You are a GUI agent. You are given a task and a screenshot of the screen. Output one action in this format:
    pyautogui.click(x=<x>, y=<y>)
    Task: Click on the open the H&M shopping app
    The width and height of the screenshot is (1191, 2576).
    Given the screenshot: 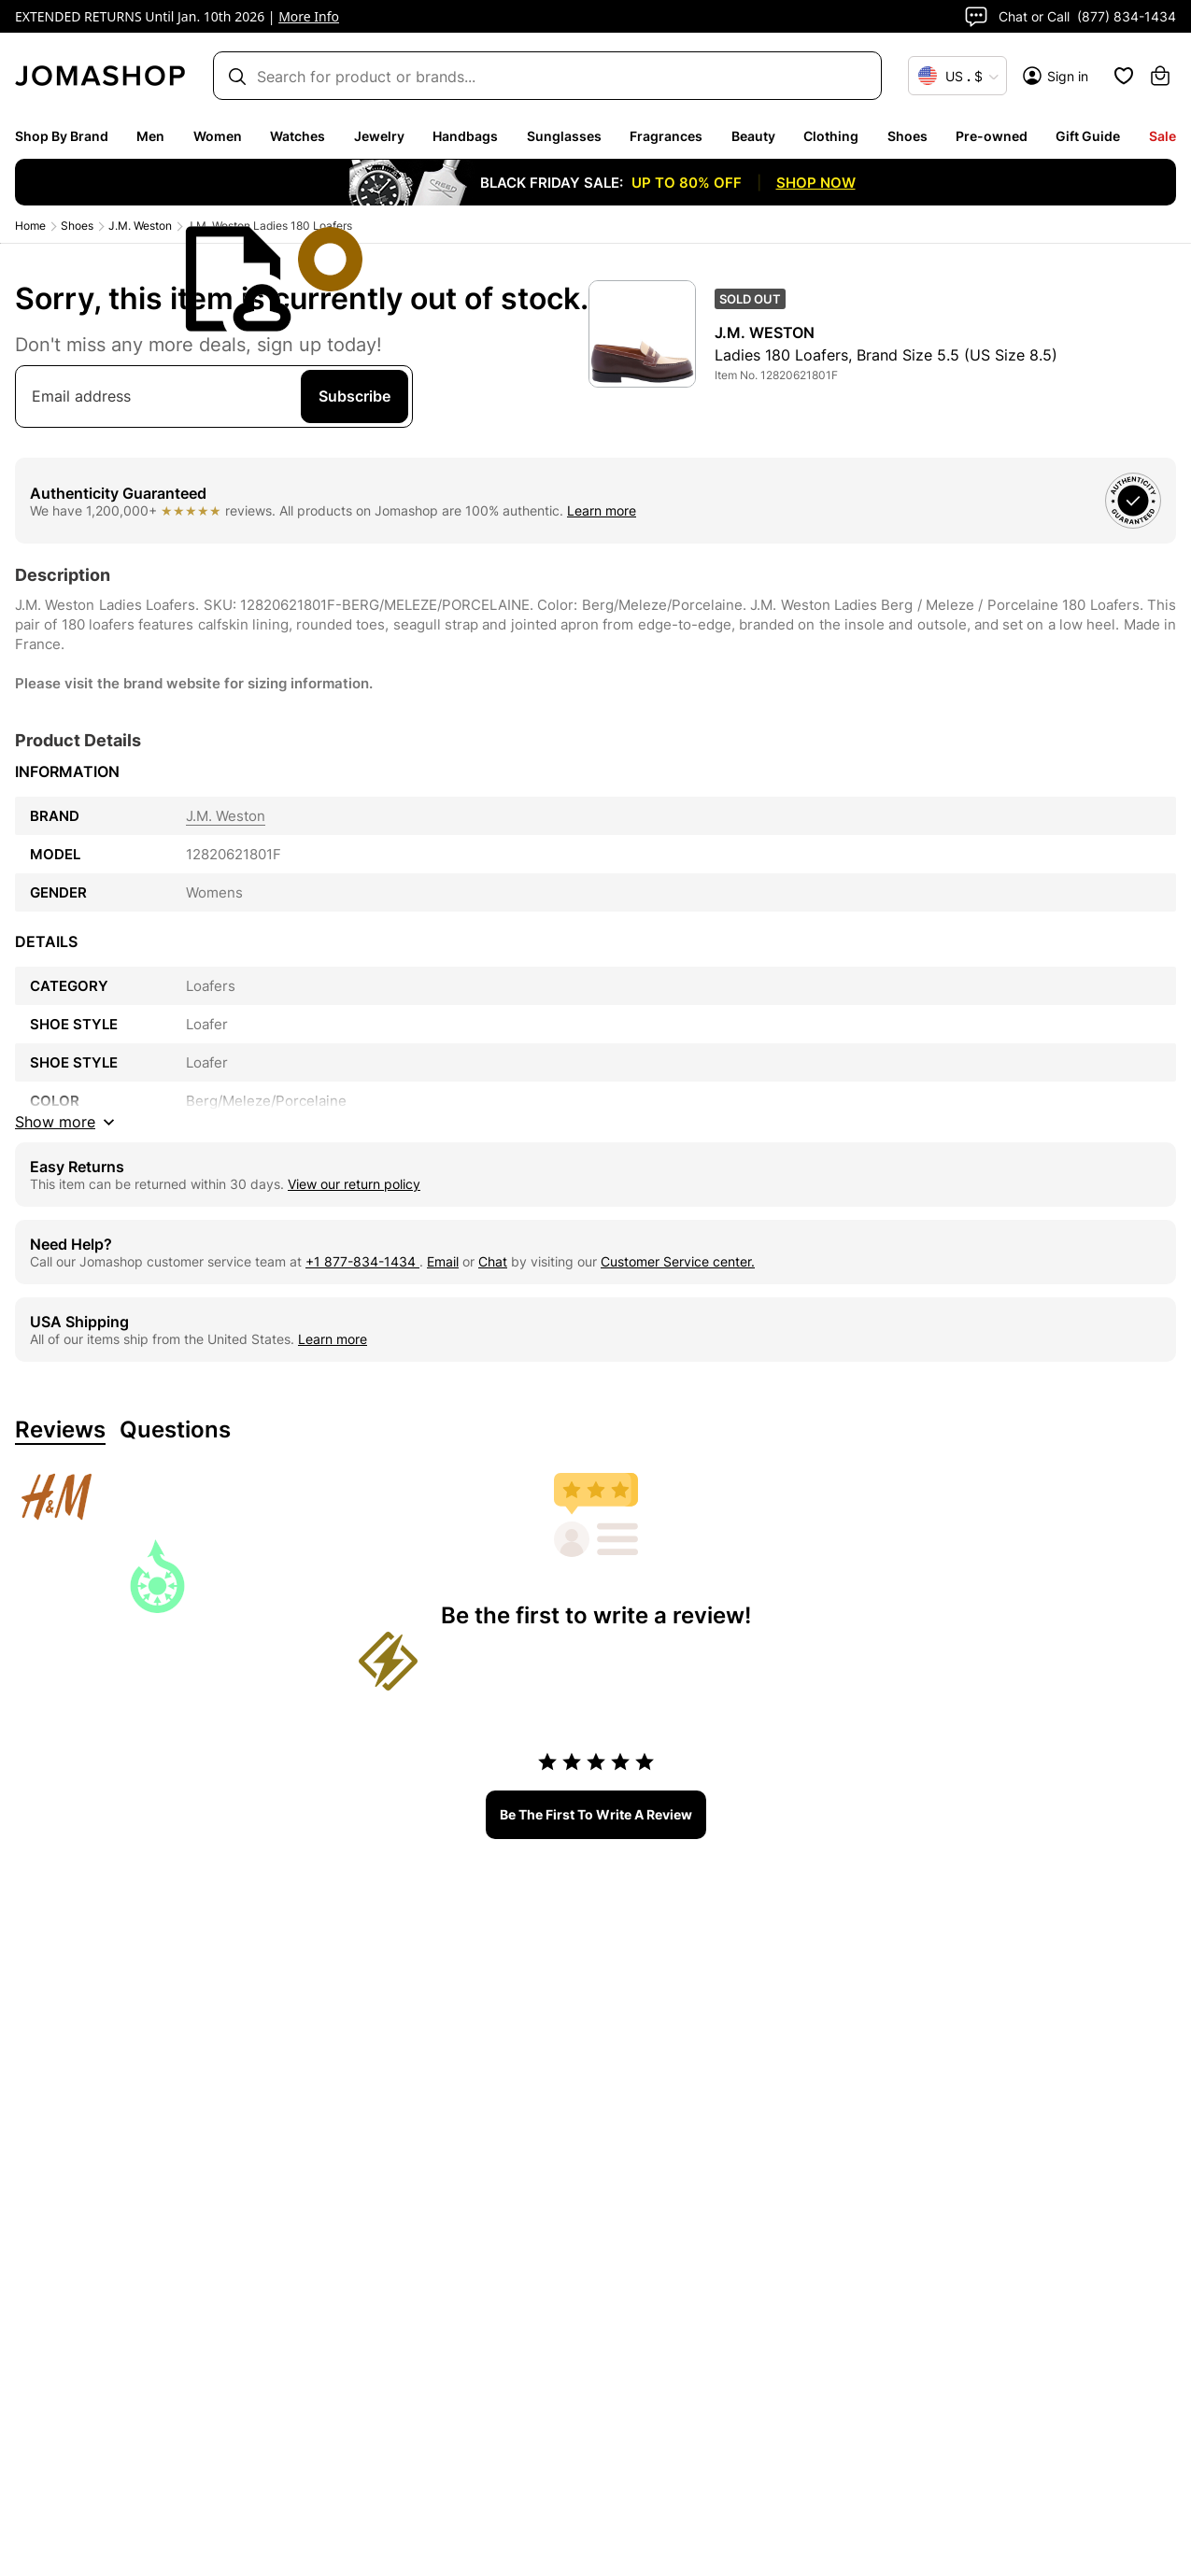 What is the action you would take?
    pyautogui.click(x=56, y=1496)
    